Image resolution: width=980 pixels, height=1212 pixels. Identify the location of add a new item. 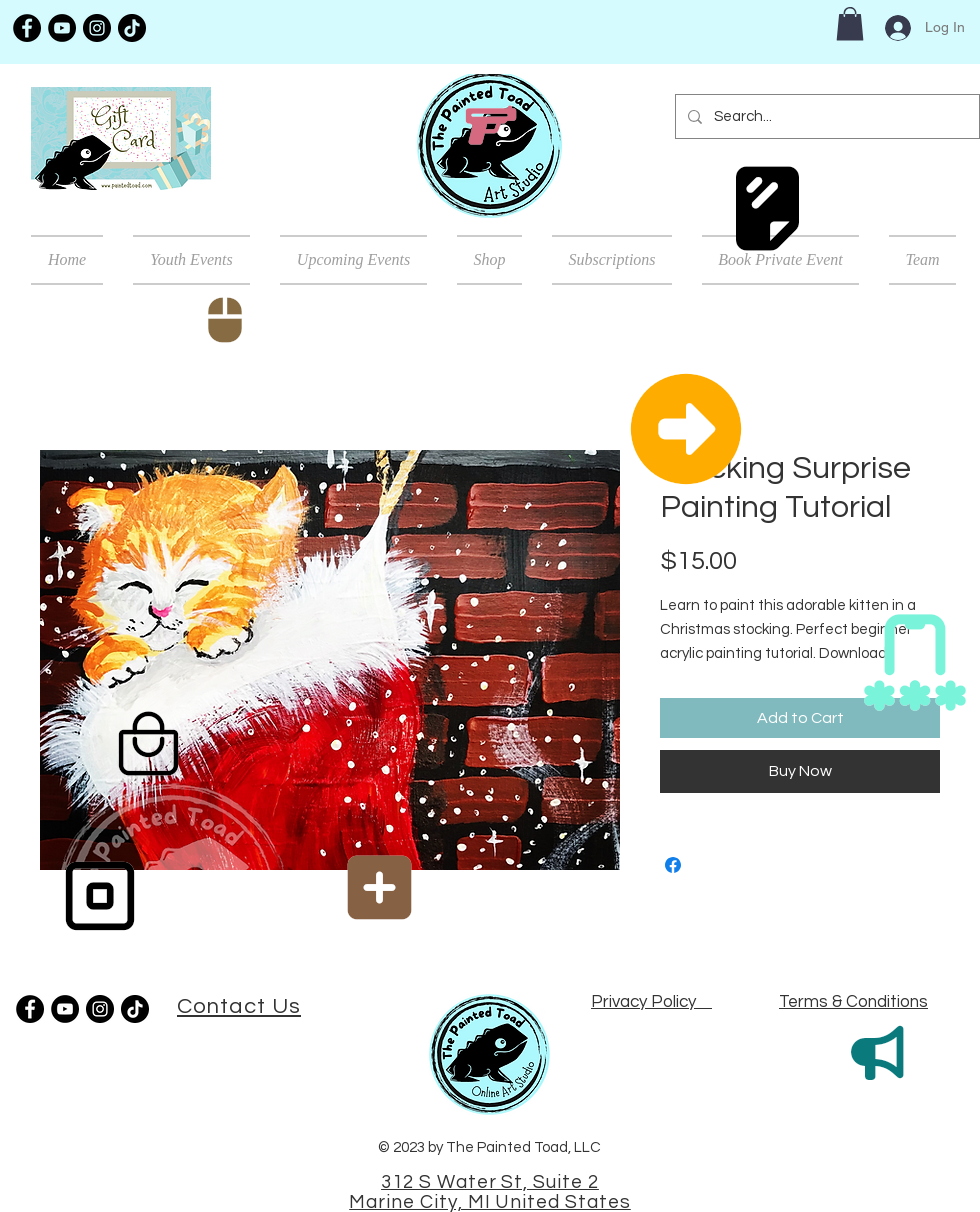
(379, 887).